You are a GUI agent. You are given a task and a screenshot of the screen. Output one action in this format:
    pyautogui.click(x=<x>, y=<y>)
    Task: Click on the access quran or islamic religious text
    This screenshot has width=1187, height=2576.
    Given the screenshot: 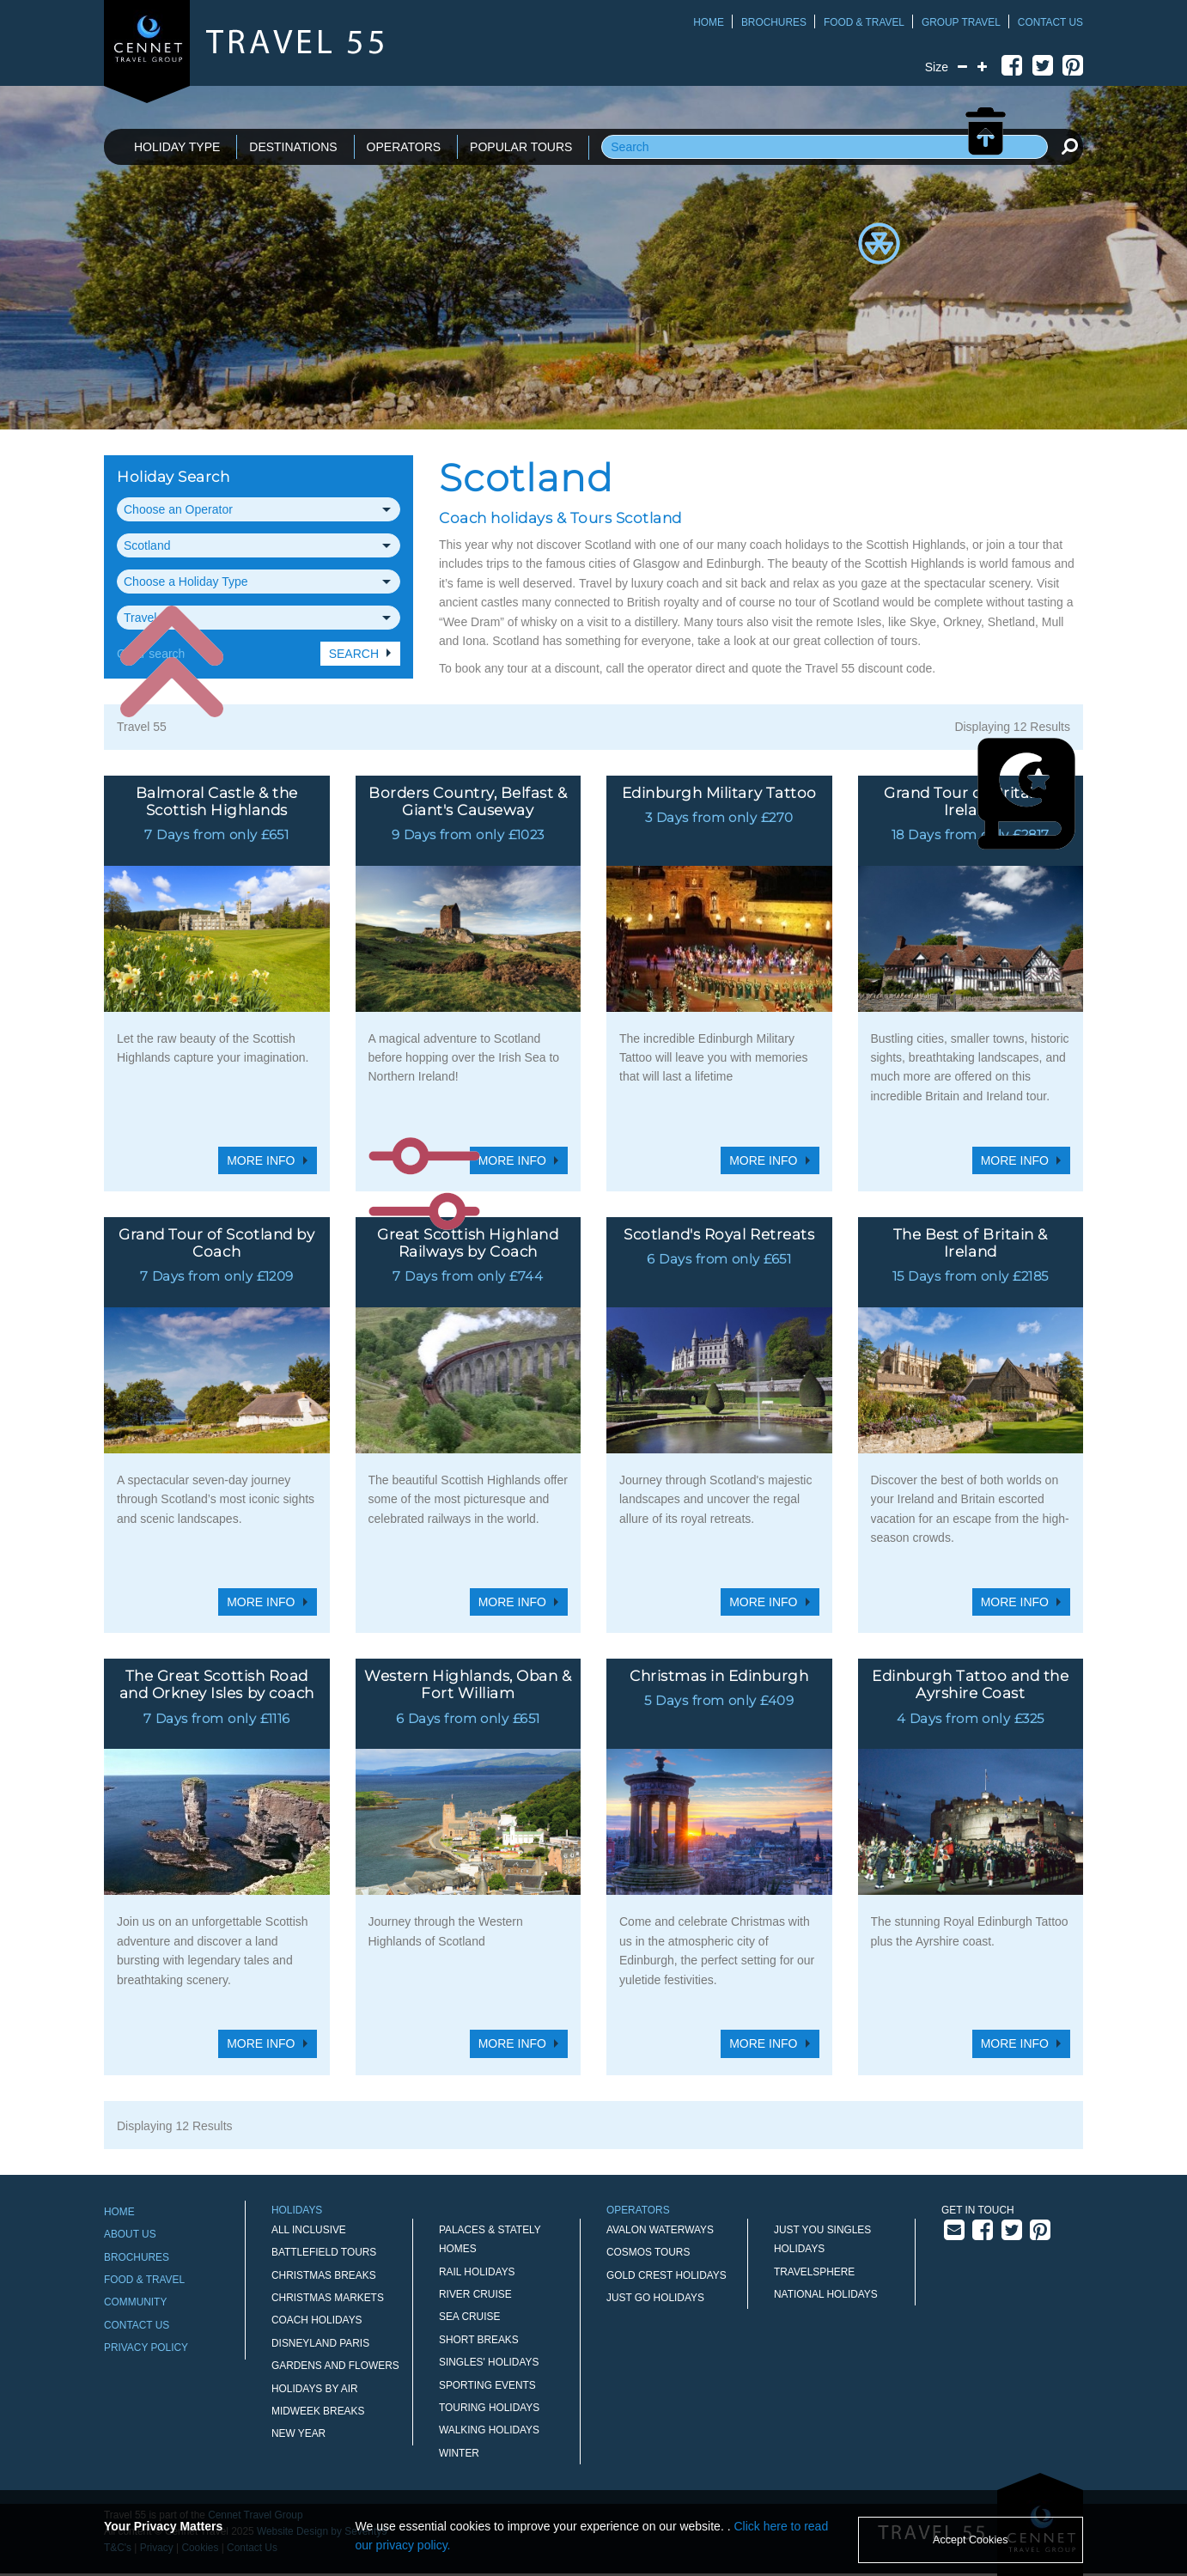 What is the action you would take?
    pyautogui.click(x=1026, y=794)
    